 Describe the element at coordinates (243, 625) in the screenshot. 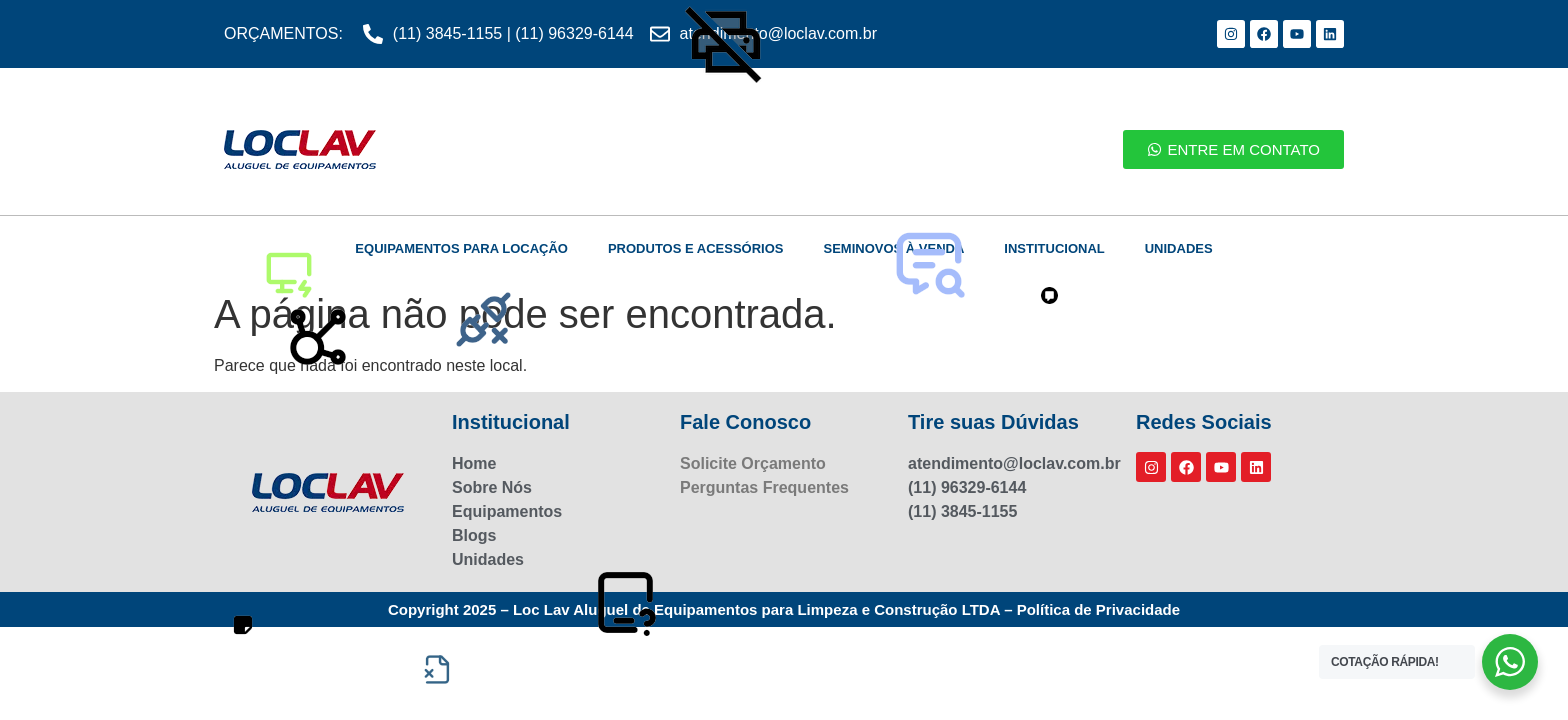

I see `create a new note` at that location.